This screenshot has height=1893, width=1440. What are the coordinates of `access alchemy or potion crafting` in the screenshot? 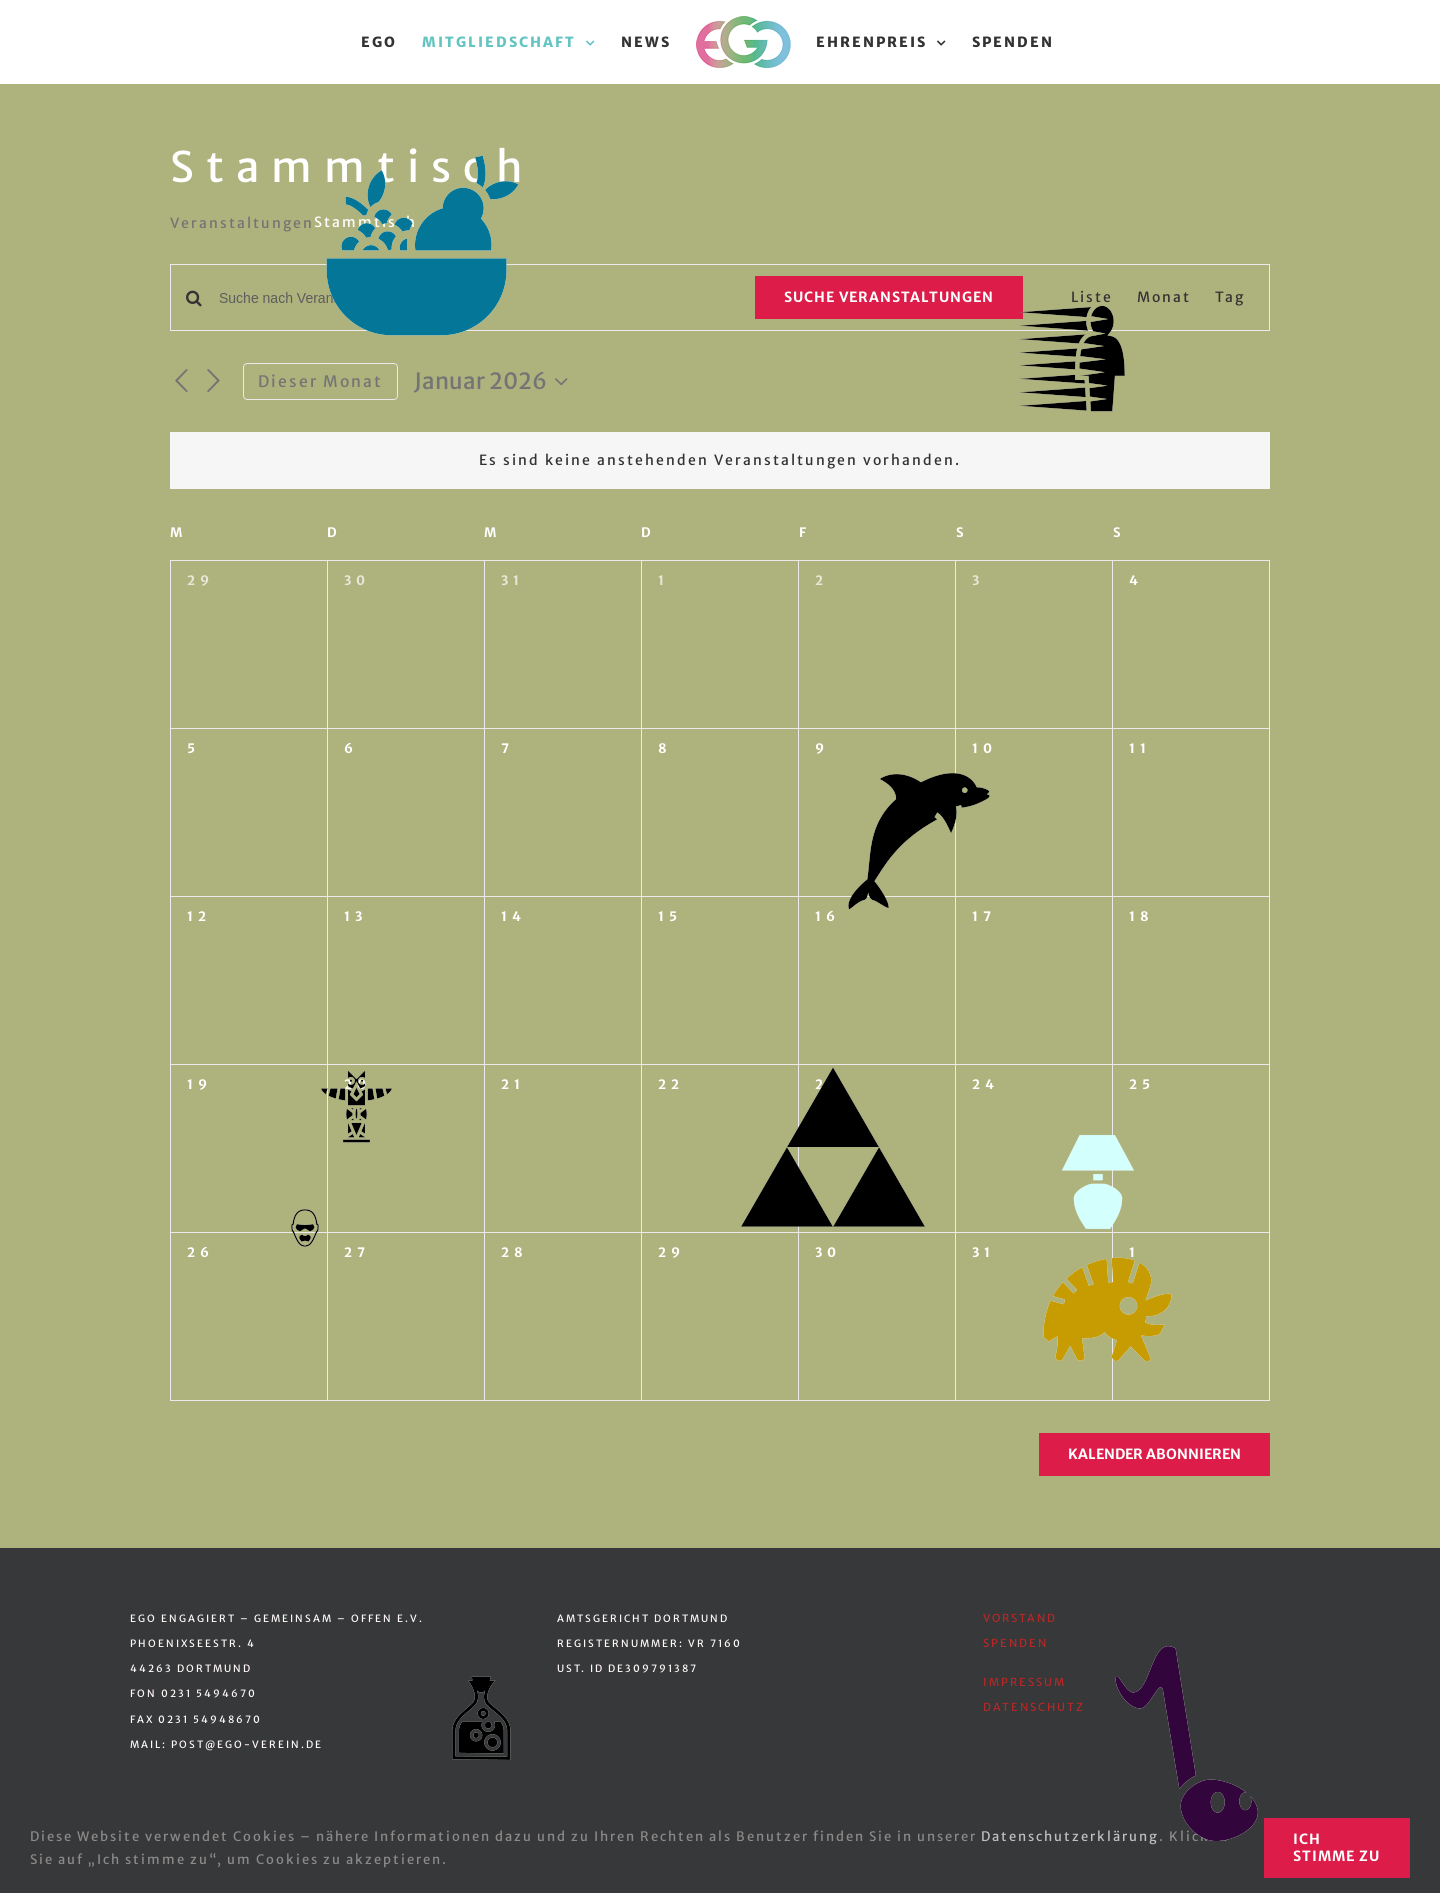 It's located at (484, 1718).